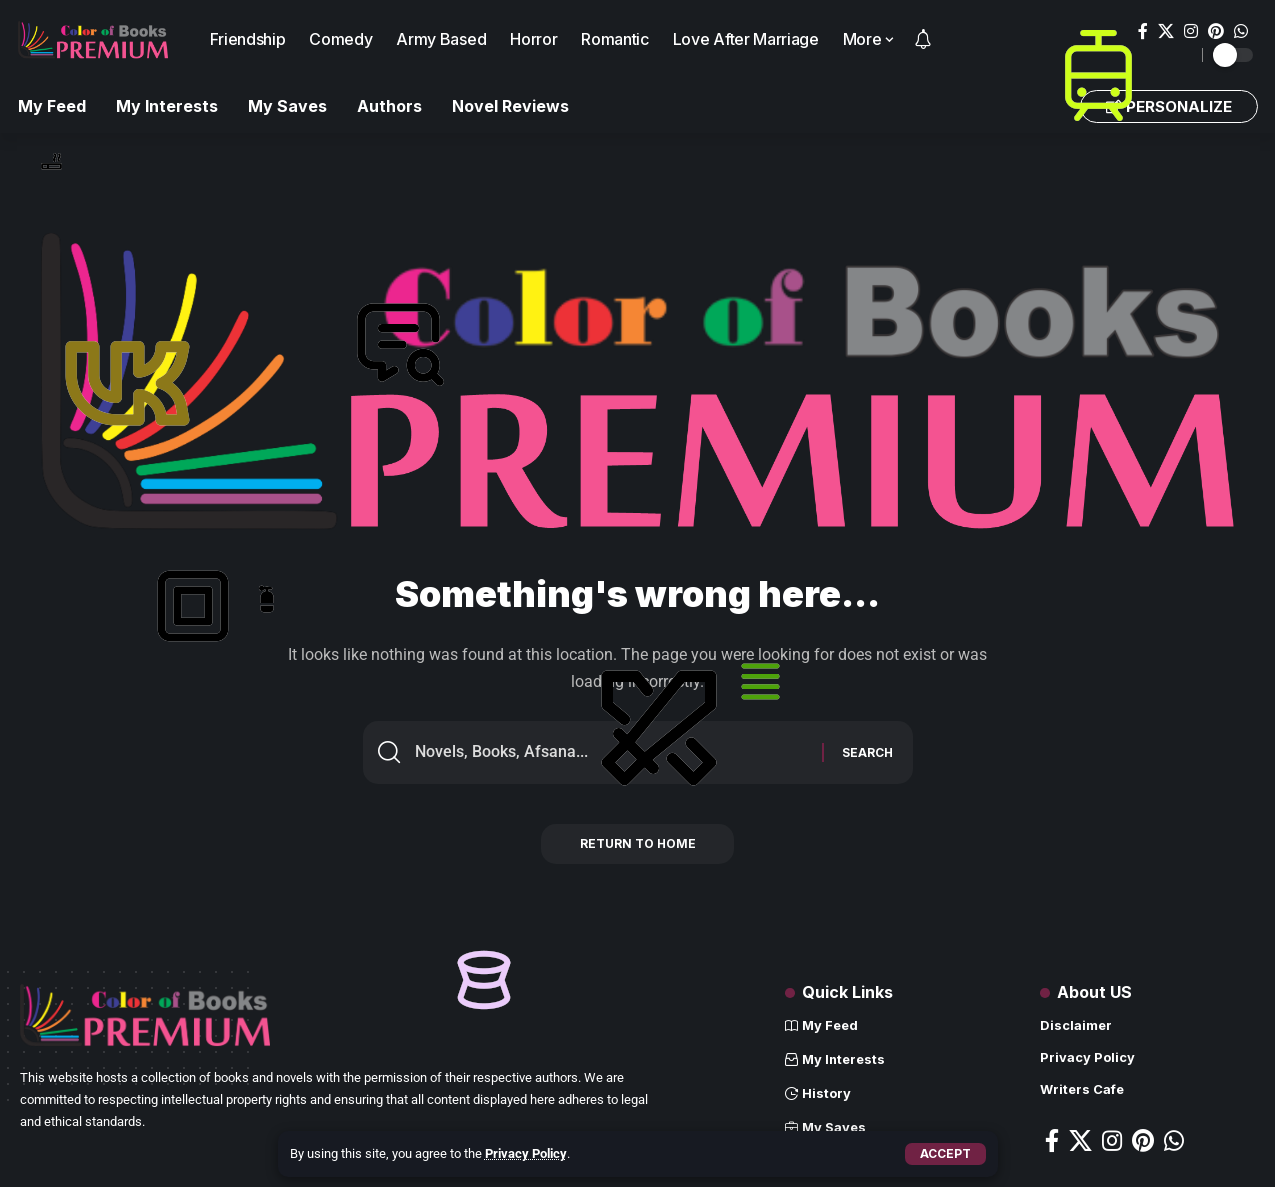  I want to click on access public transit or tram routes, so click(1098, 75).